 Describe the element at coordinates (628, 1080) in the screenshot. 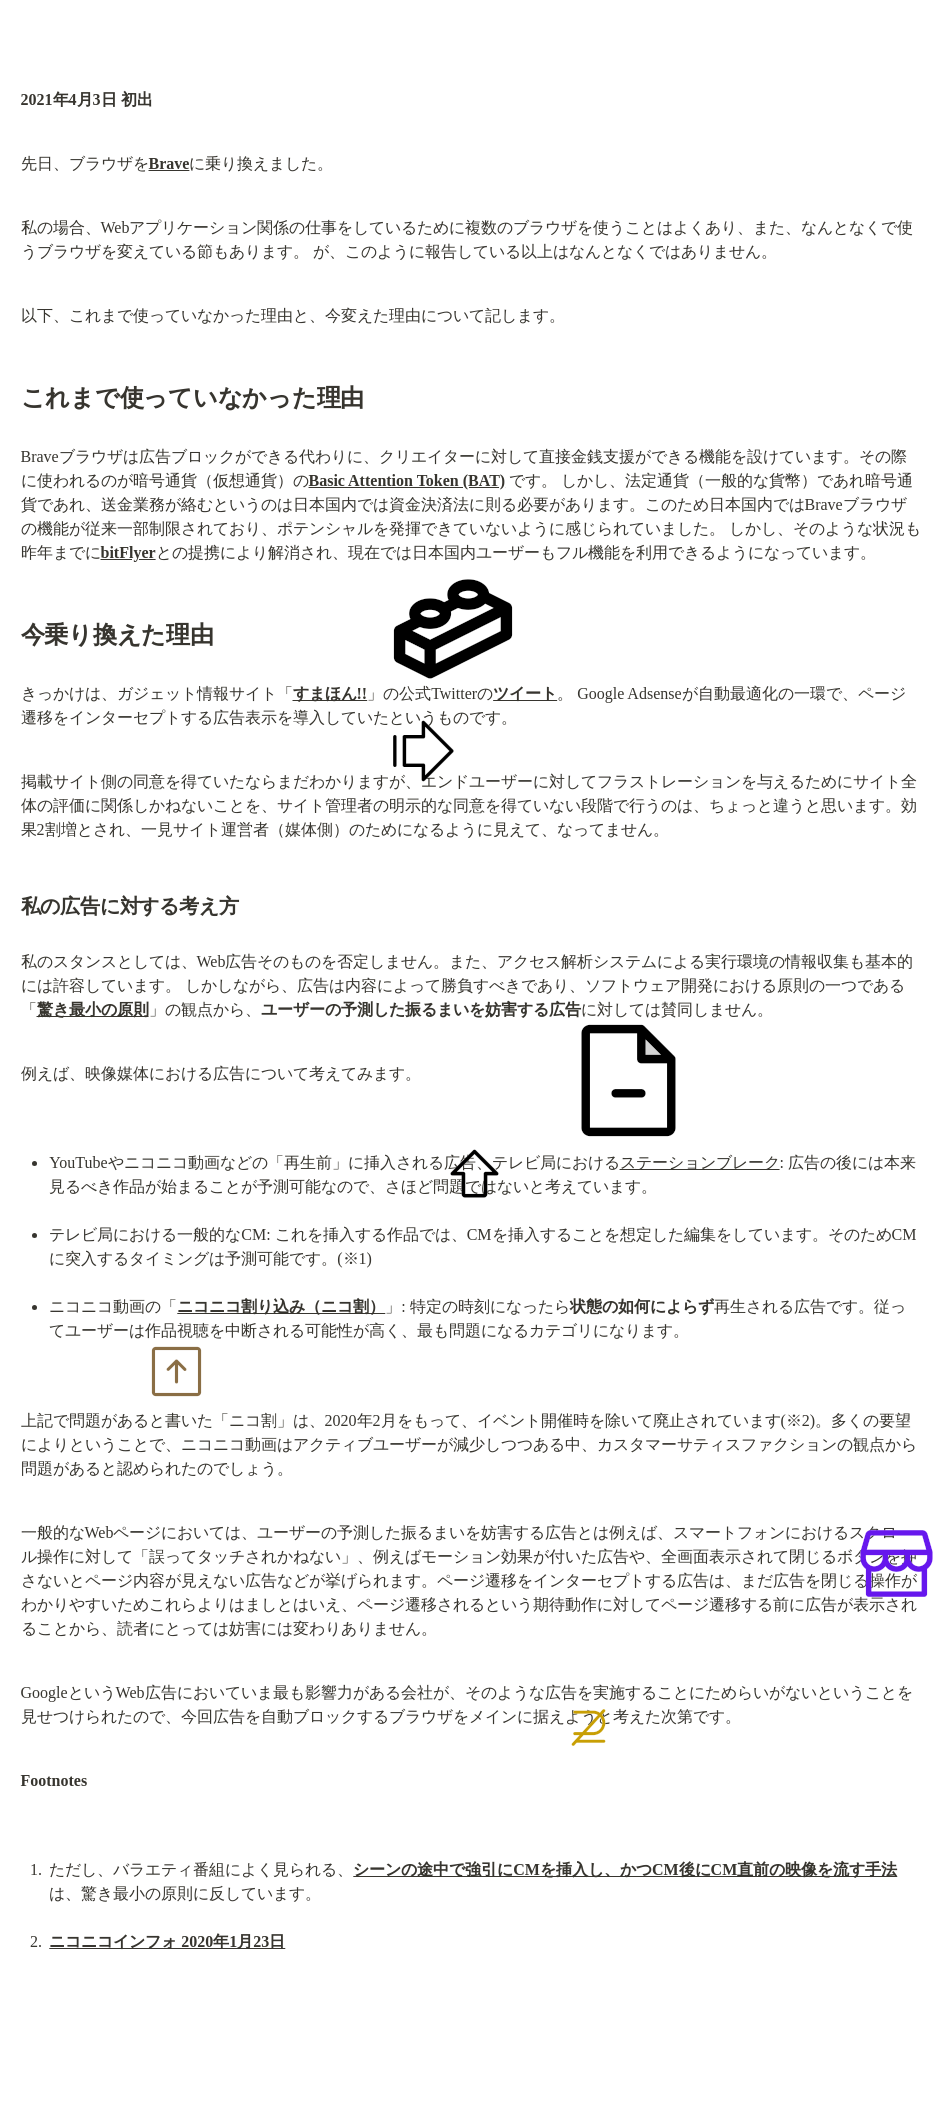

I see `remove a file from selection` at that location.